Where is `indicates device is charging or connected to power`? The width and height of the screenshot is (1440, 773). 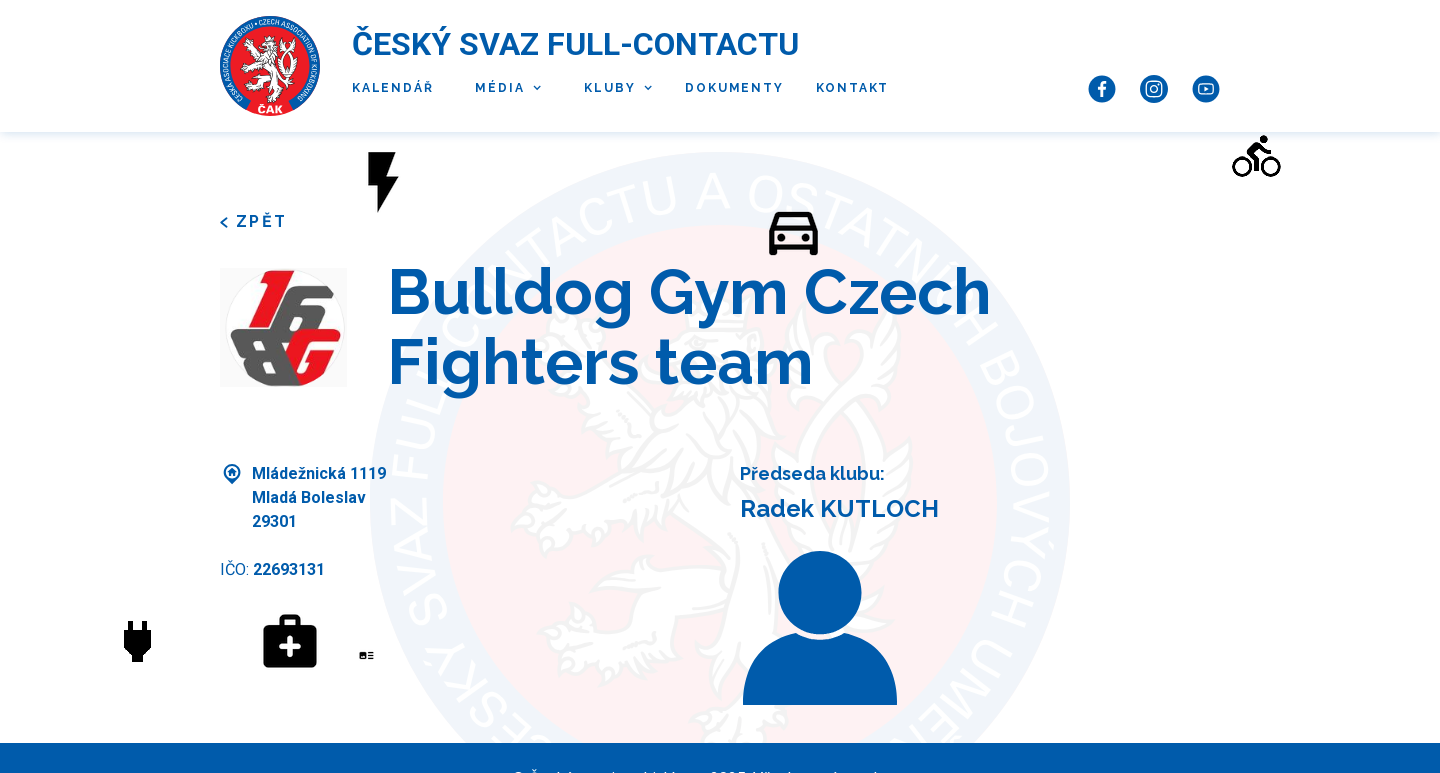 indicates device is charging or connected to power is located at coordinates (137, 641).